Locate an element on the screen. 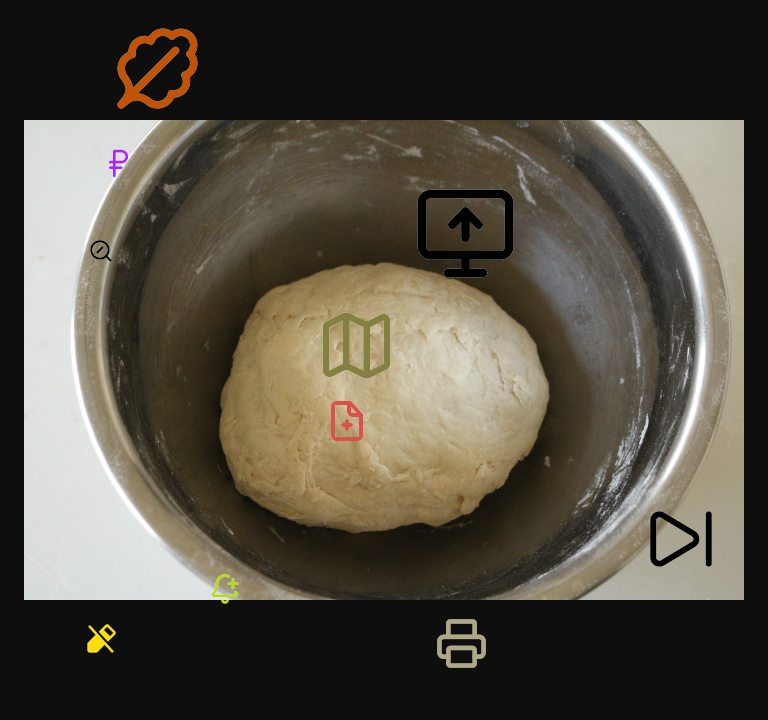 The width and height of the screenshot is (768, 720). indicates price or amount in russian rubles is located at coordinates (118, 163).